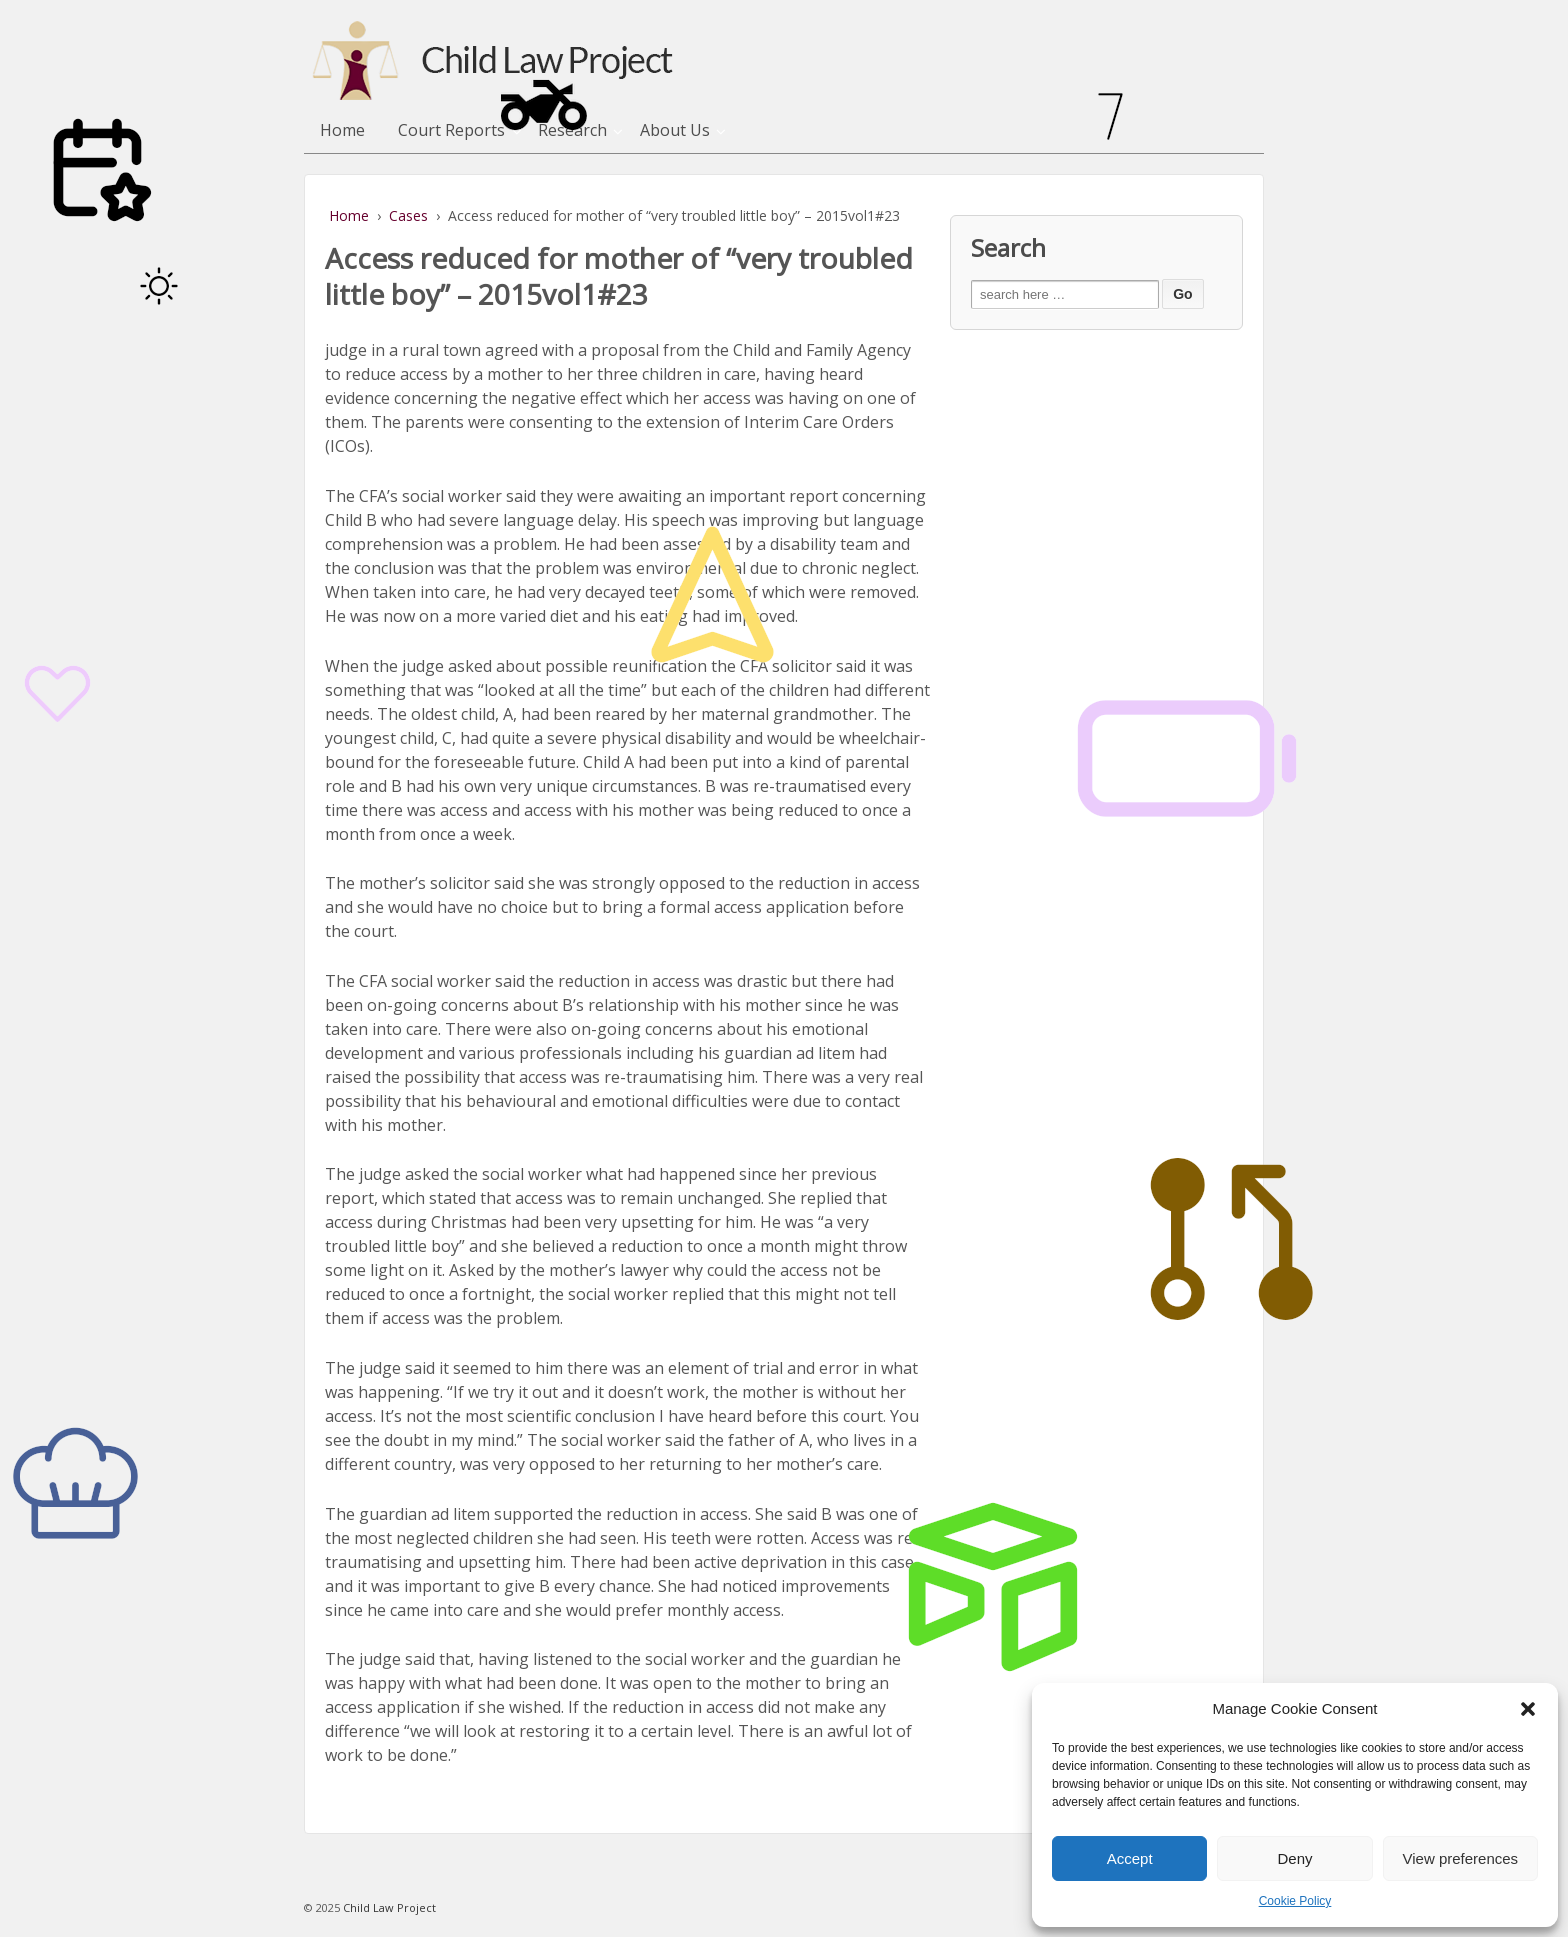 This screenshot has height=1937, width=1568. What do you see at coordinates (57, 691) in the screenshot?
I see `add to favorites` at bounding box center [57, 691].